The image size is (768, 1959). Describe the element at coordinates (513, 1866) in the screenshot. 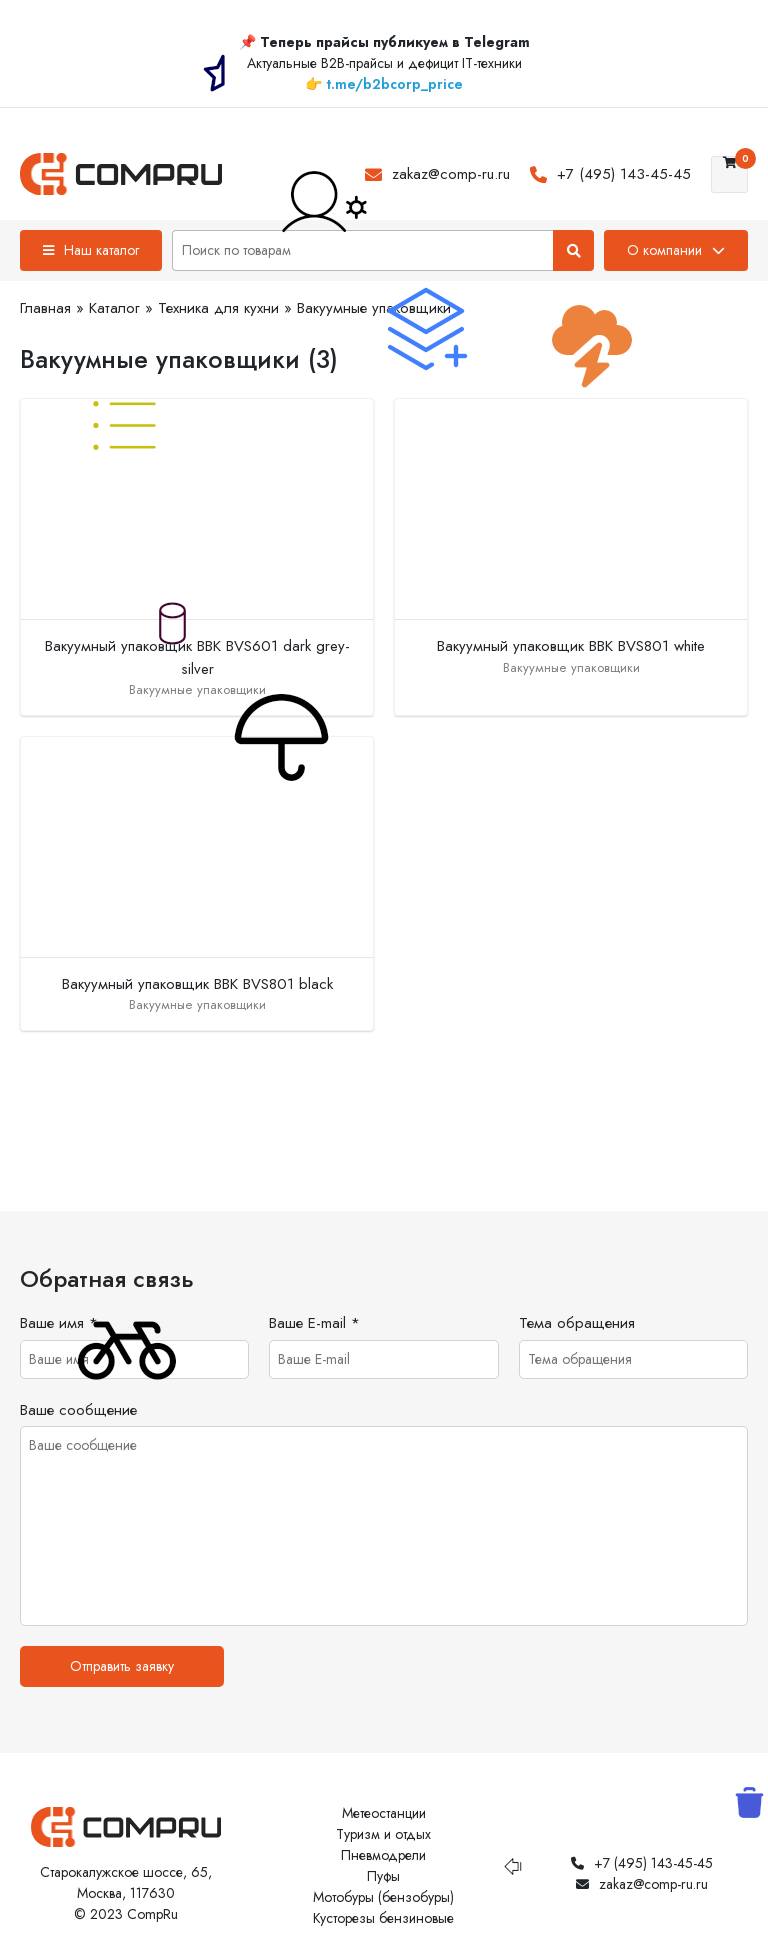

I see `go back to the previous screen` at that location.